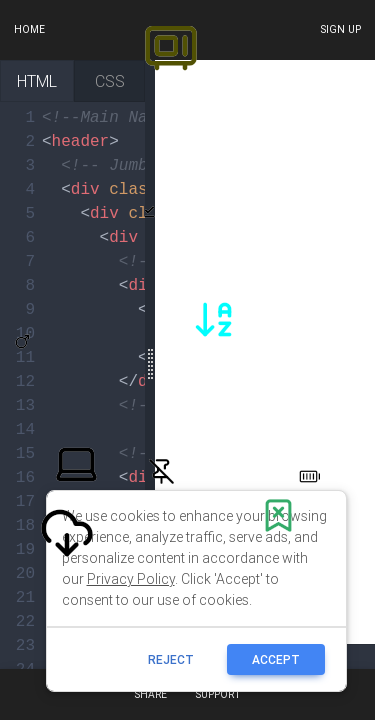  I want to click on download file from cloud storage, so click(67, 533).